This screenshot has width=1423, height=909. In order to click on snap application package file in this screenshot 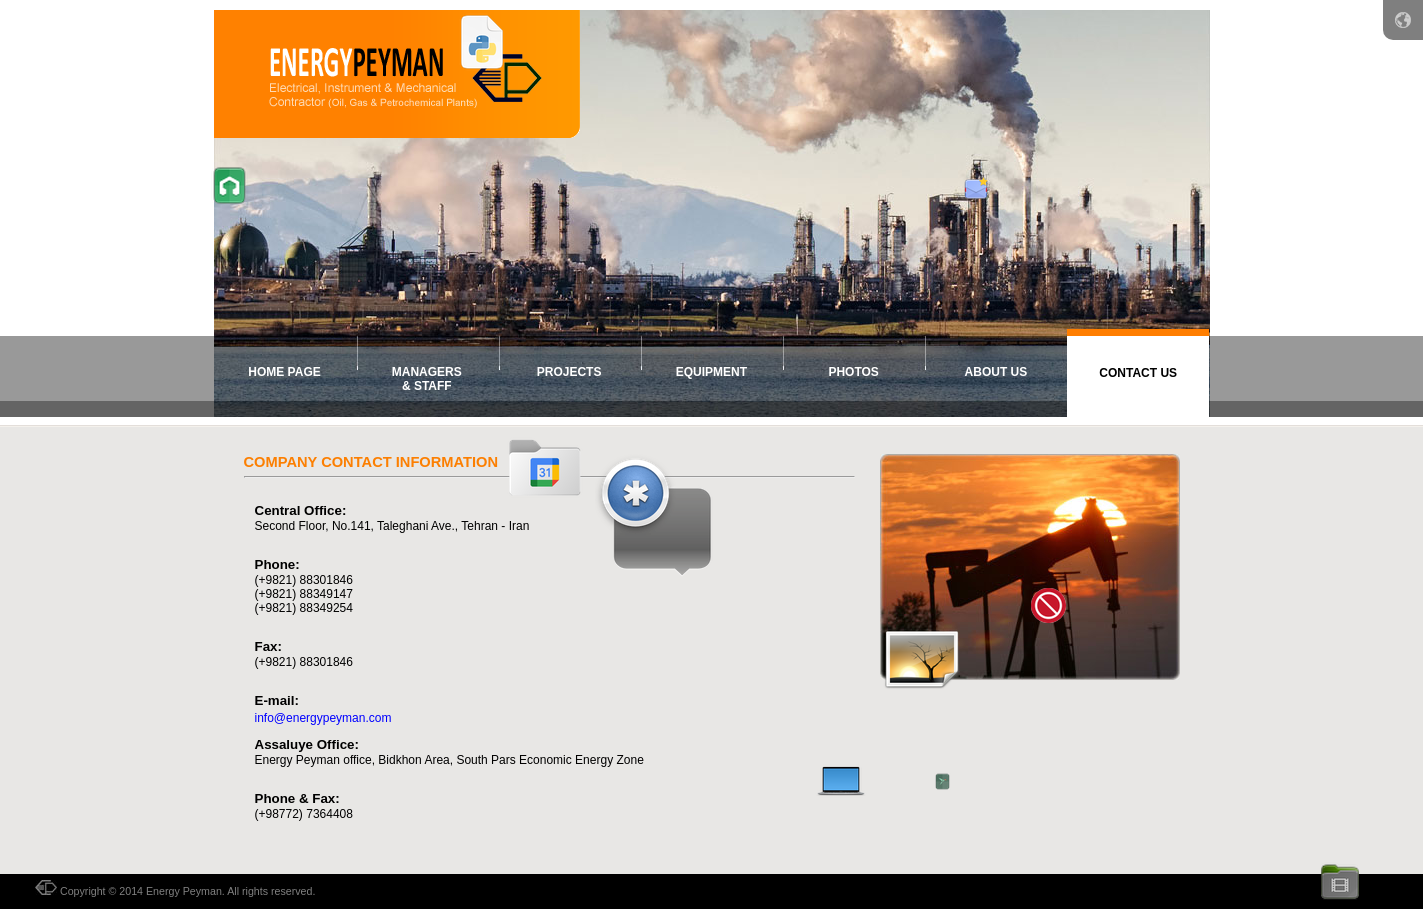, I will do `click(942, 781)`.